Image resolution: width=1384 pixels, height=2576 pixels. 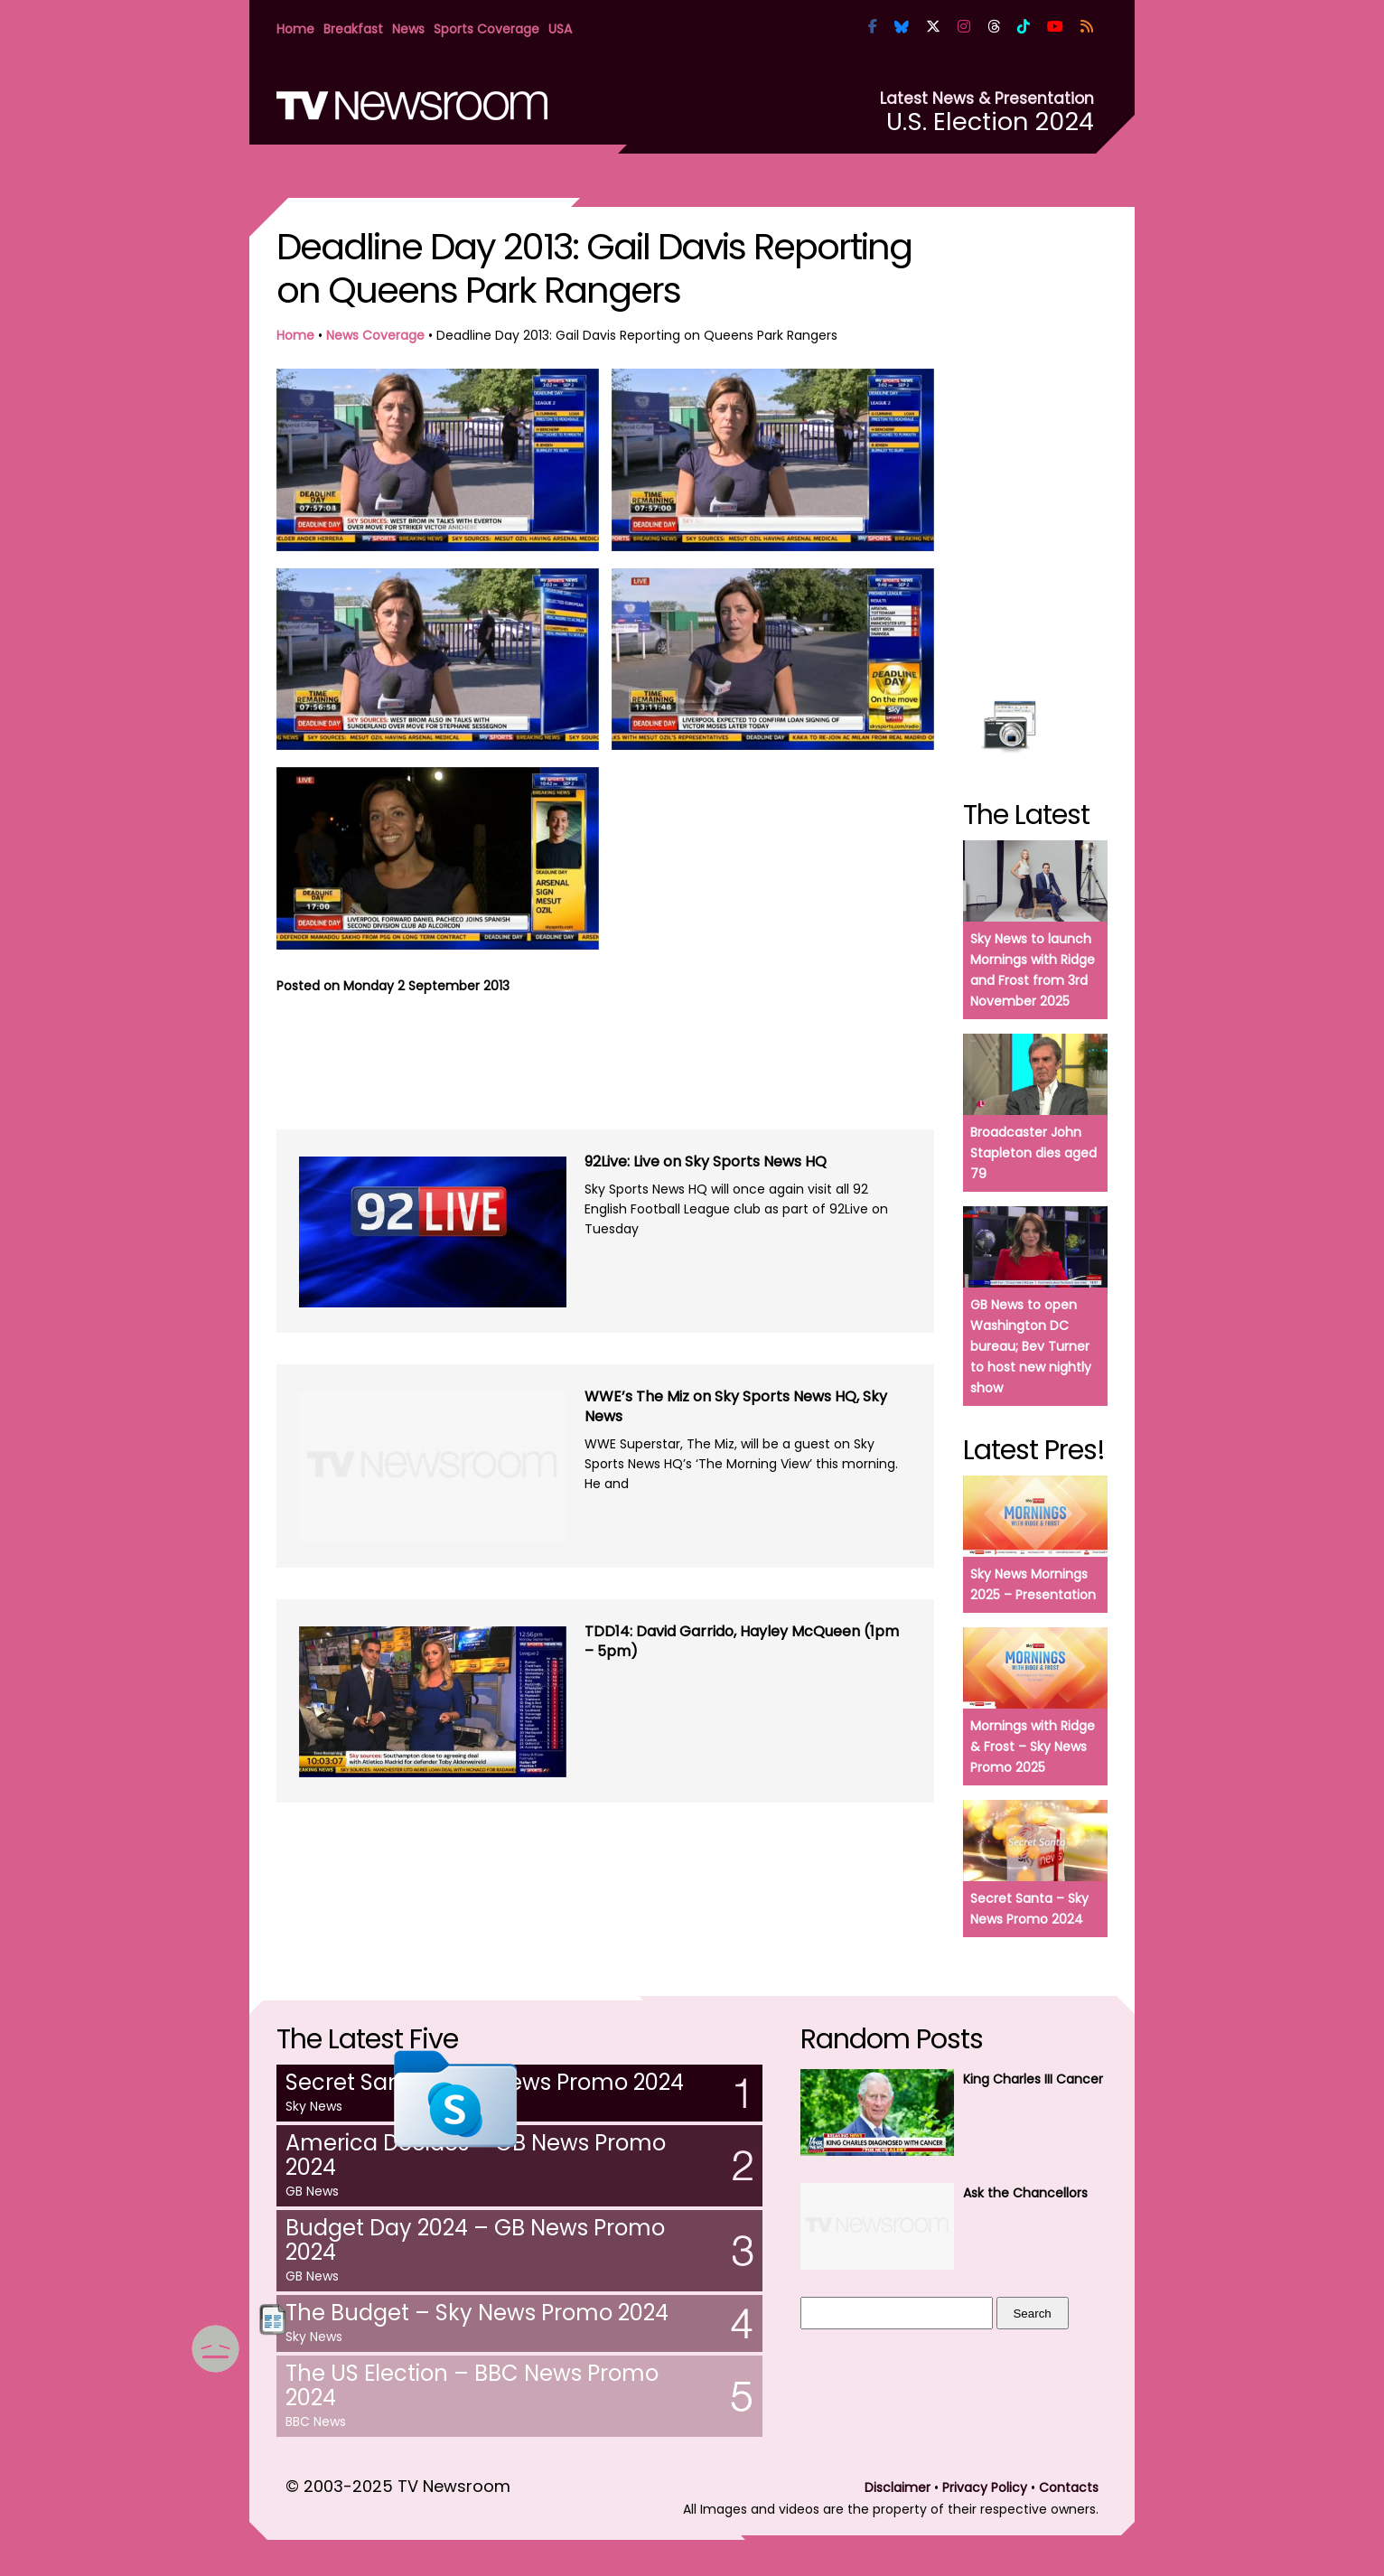 I want to click on open folder containing Skype files, so click(x=454, y=2102).